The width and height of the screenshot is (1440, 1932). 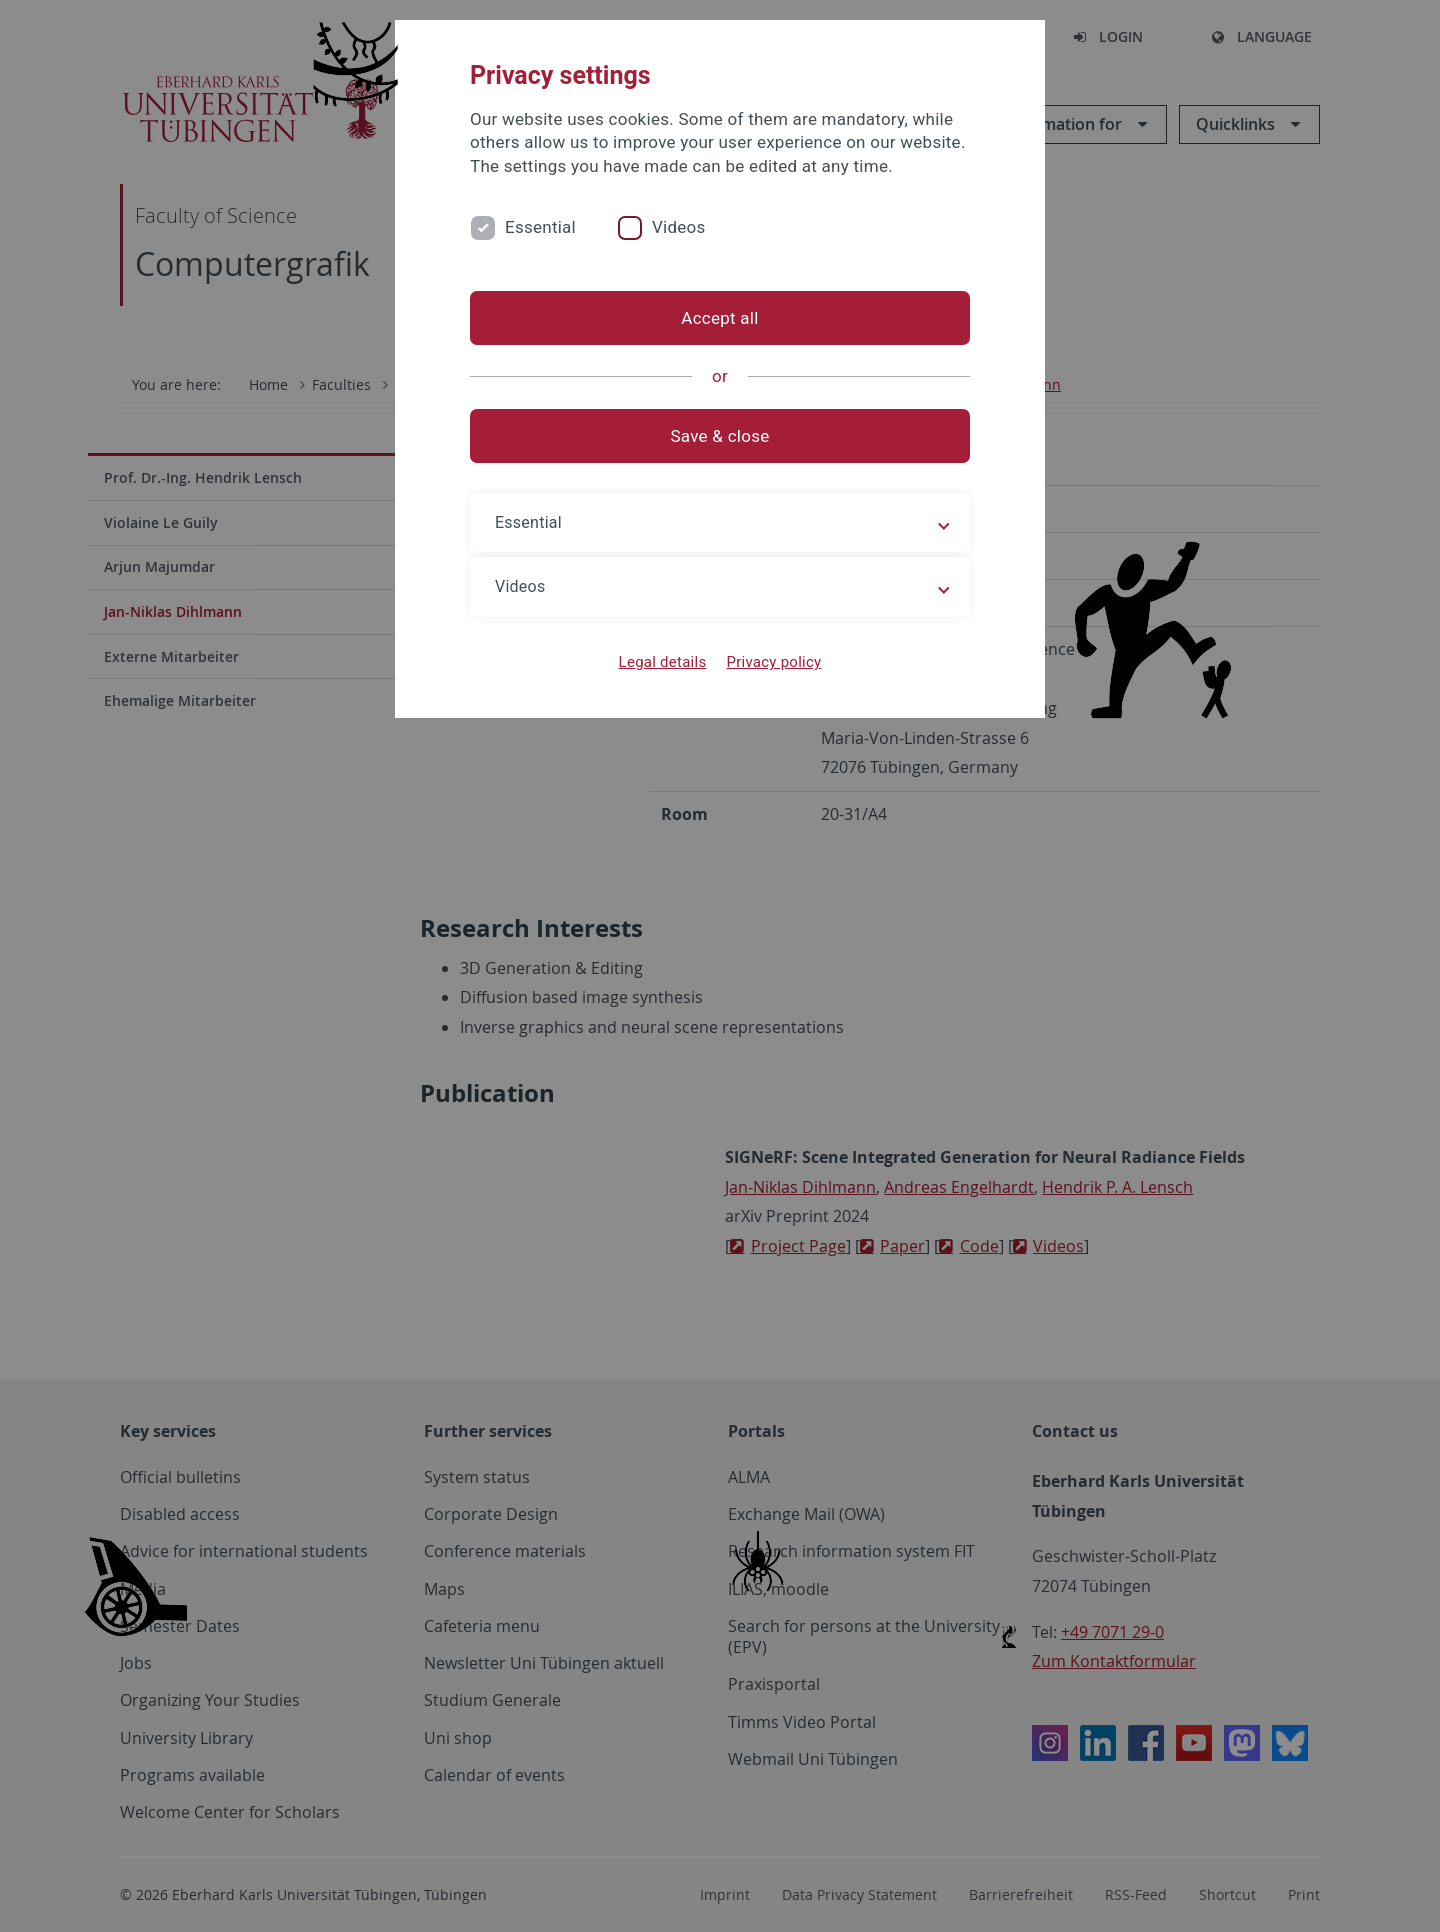 I want to click on indicates a spooky or halloween-themed game element, so click(x=758, y=1562).